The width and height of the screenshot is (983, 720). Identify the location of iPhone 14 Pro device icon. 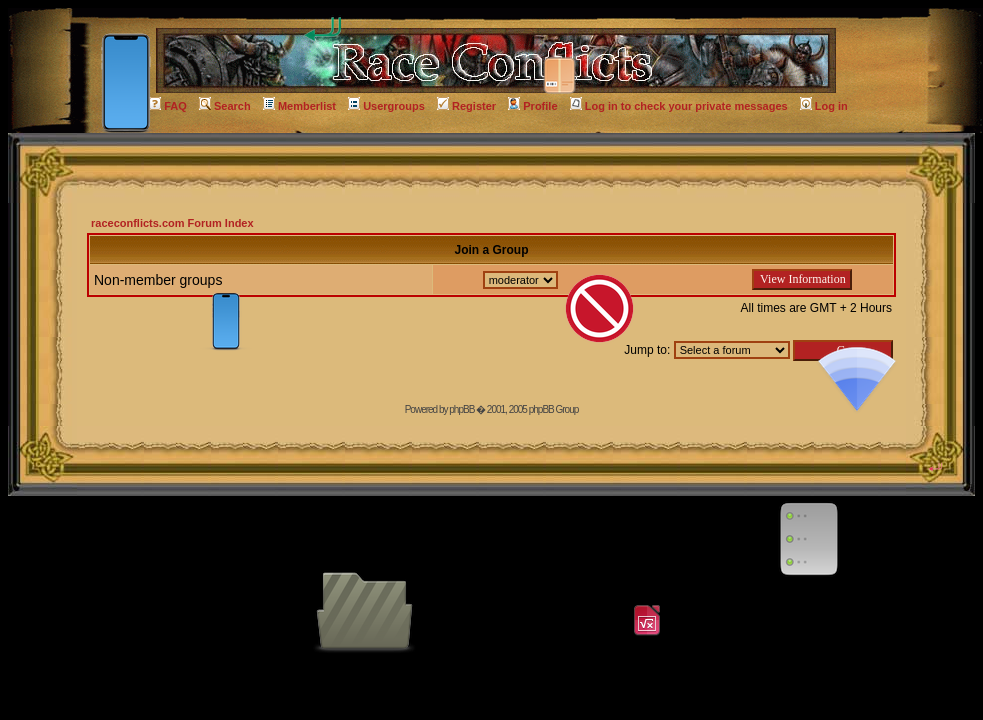
(226, 322).